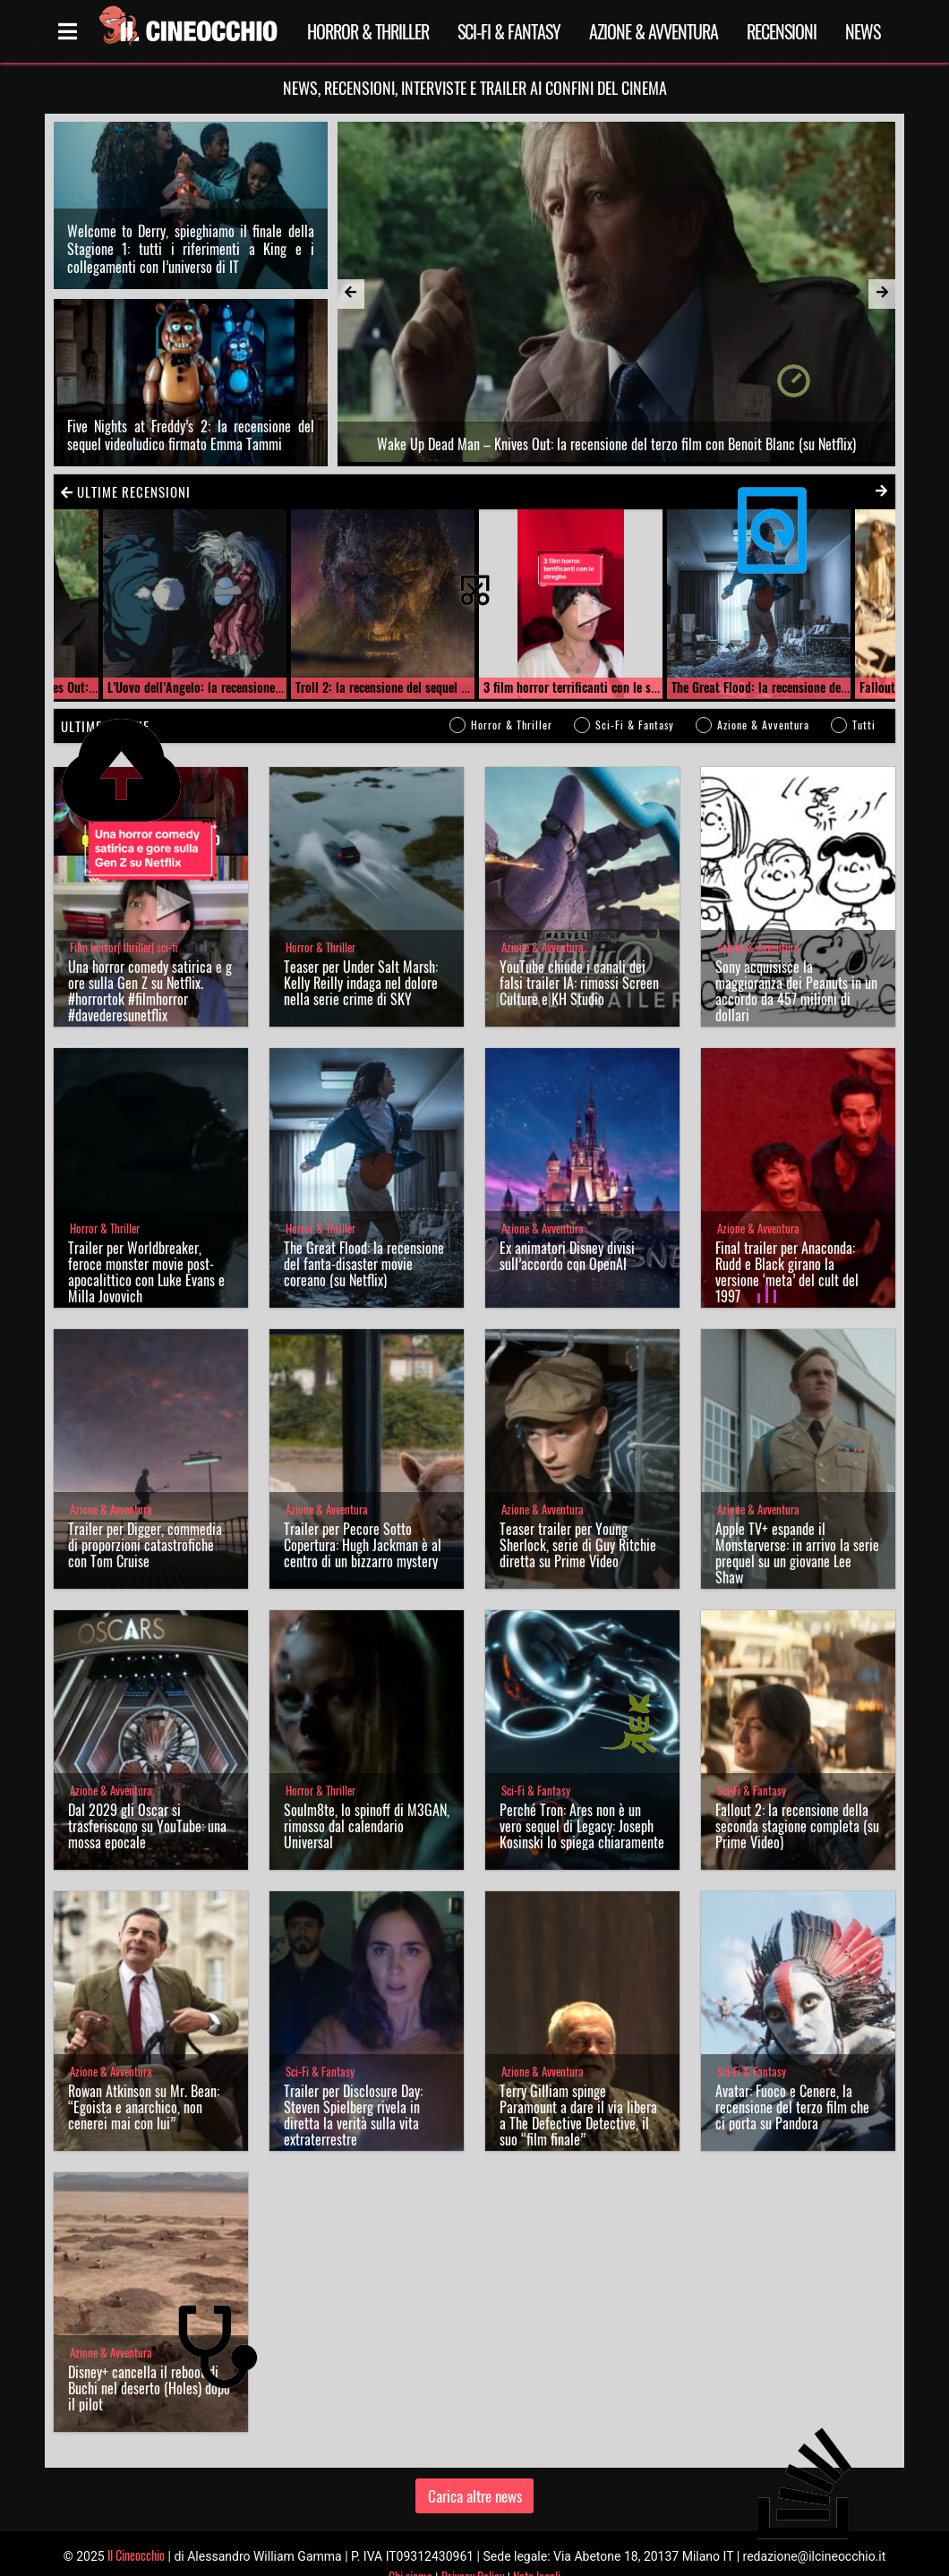 Image resolution: width=949 pixels, height=2576 pixels. Describe the element at coordinates (766, 1293) in the screenshot. I see `view analytics and statistics` at that location.